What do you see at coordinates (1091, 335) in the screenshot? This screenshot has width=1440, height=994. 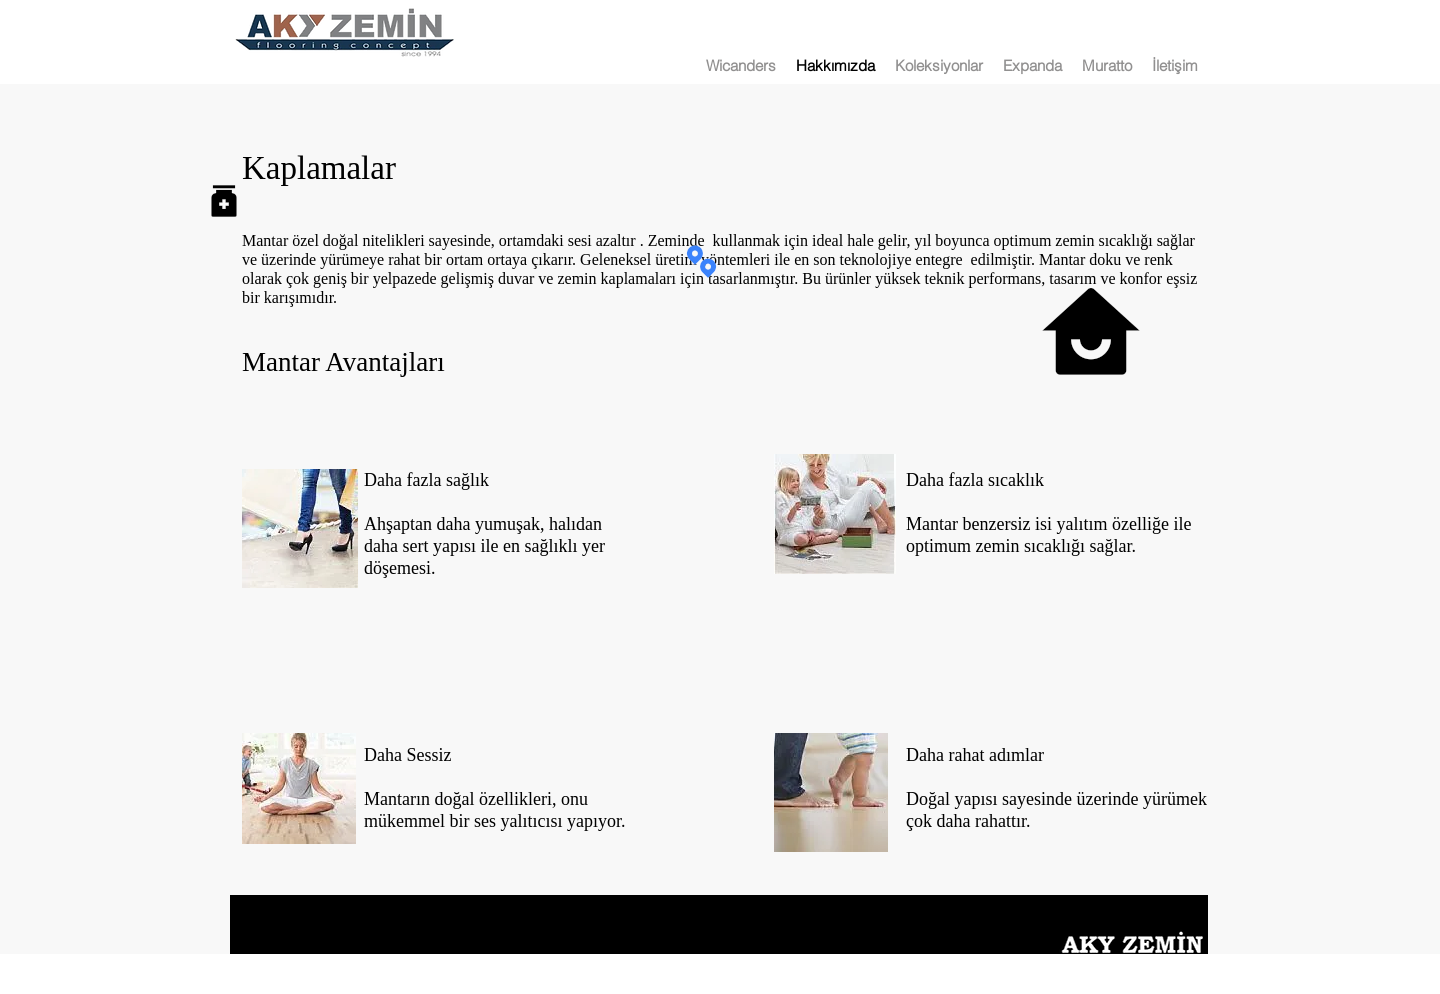 I see `go to home screen` at bounding box center [1091, 335].